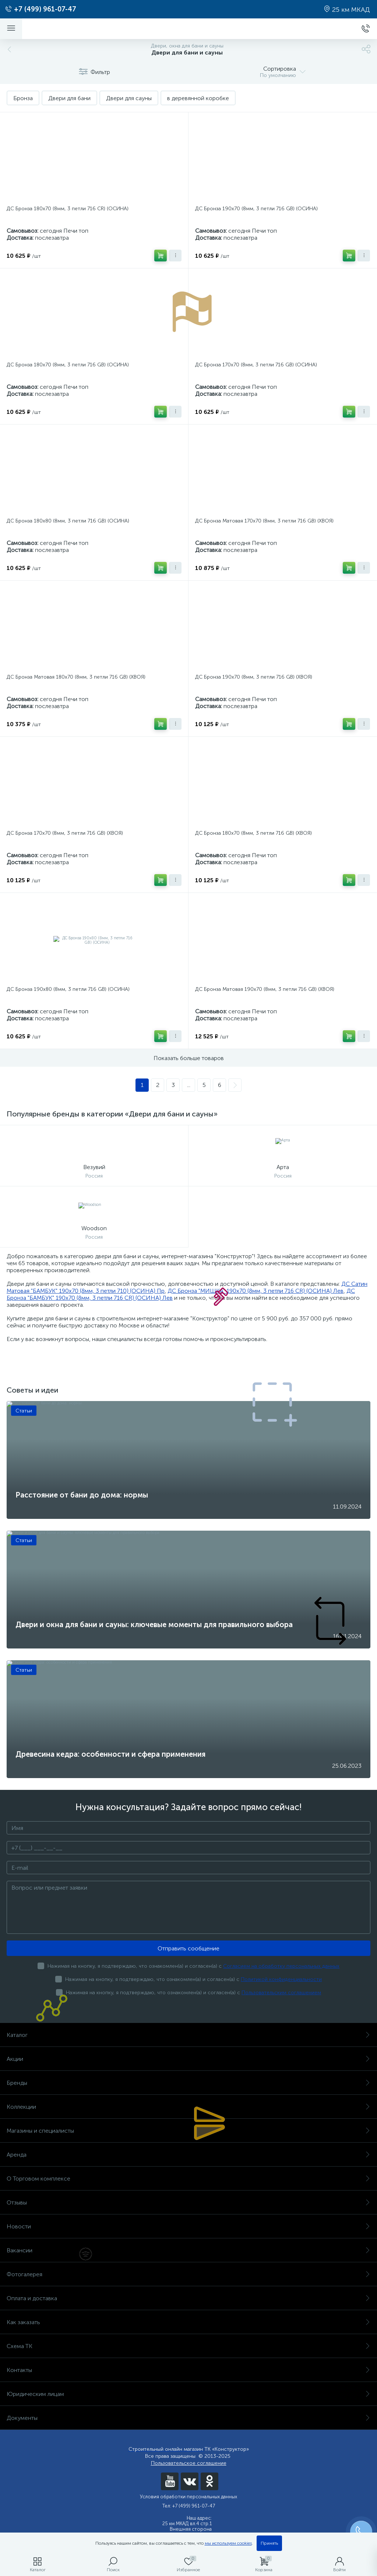 The width and height of the screenshot is (377, 2576). I want to click on rotate device orientation, so click(330, 1621).